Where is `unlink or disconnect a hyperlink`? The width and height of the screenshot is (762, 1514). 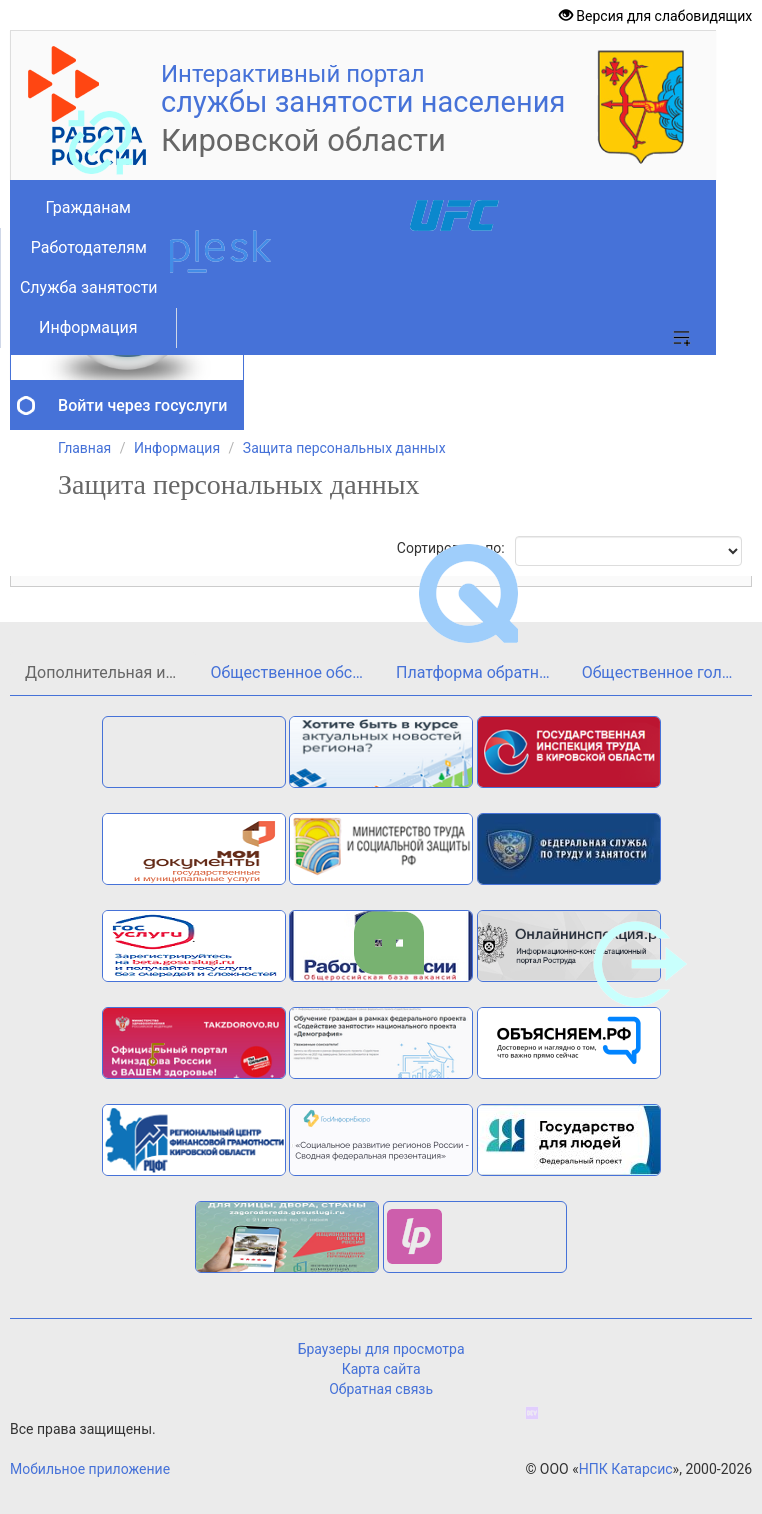
unlink or disconnect a hyperlink is located at coordinates (100, 142).